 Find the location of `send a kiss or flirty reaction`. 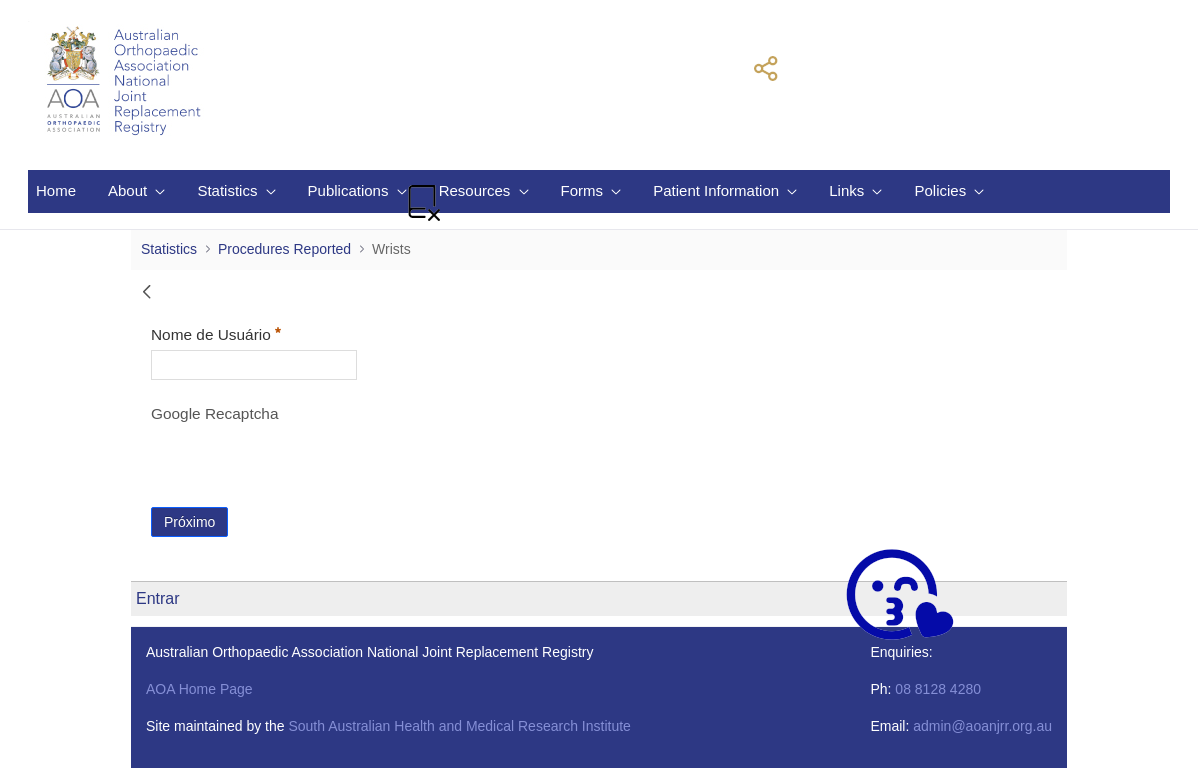

send a kiss or flirty reaction is located at coordinates (897, 594).